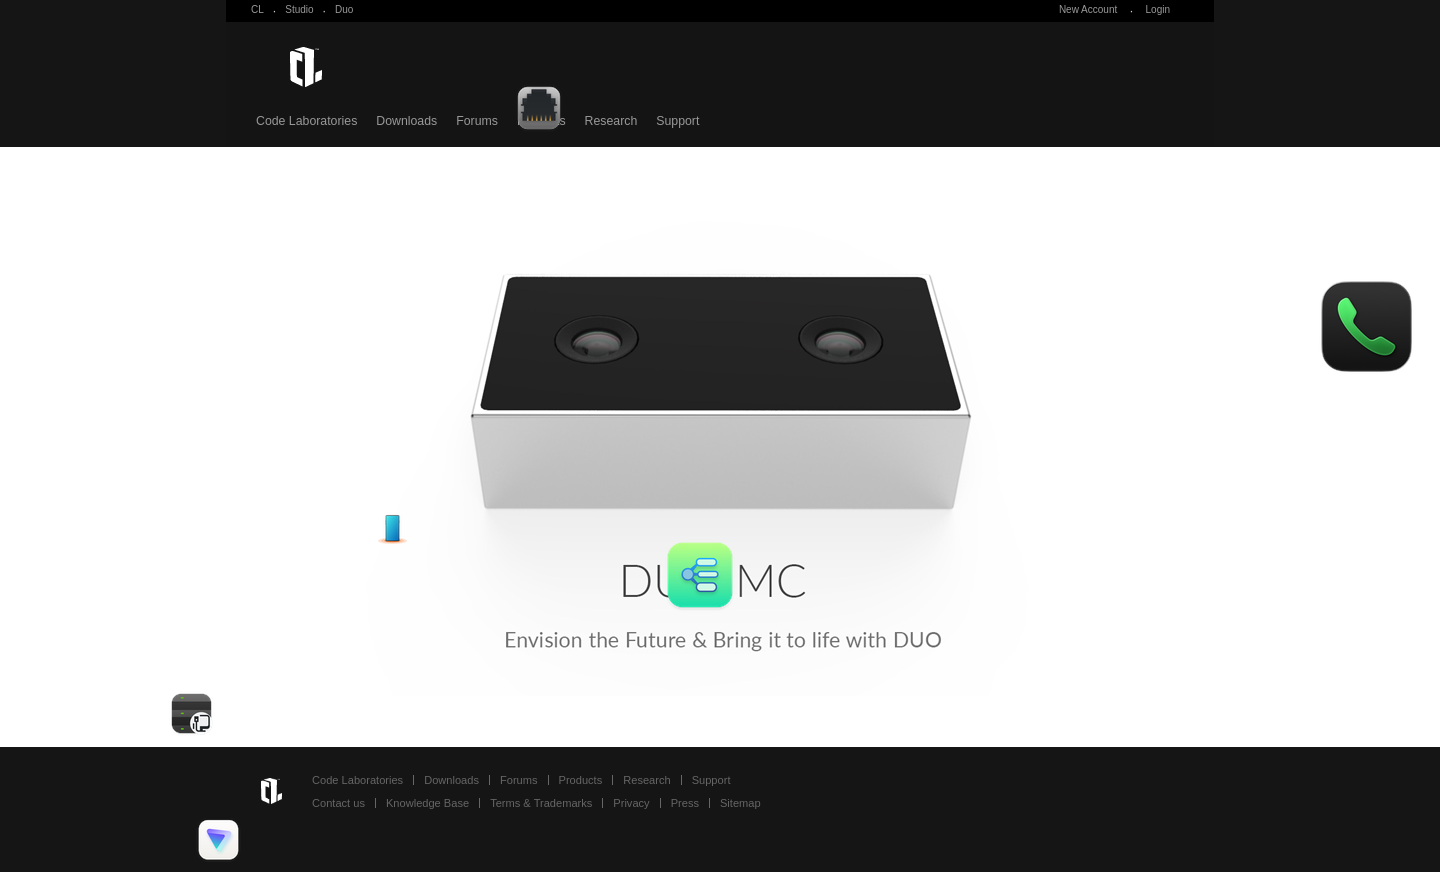 This screenshot has height=872, width=1440. I want to click on configure dhcp server settings, so click(191, 713).